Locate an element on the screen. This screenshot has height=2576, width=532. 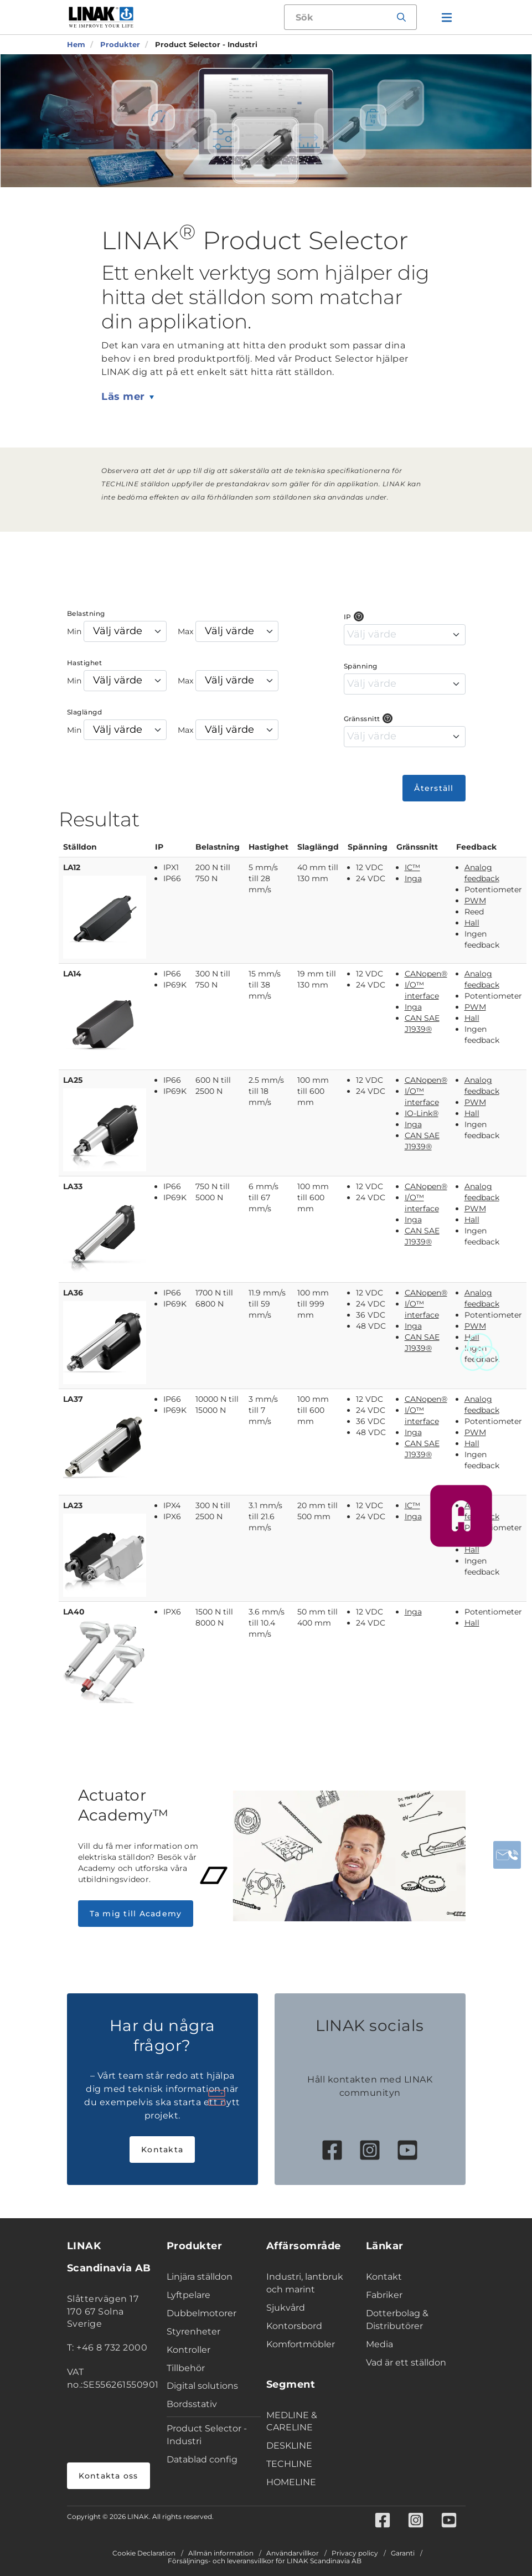
visit bandcamp profile or page is located at coordinates (214, 1875).